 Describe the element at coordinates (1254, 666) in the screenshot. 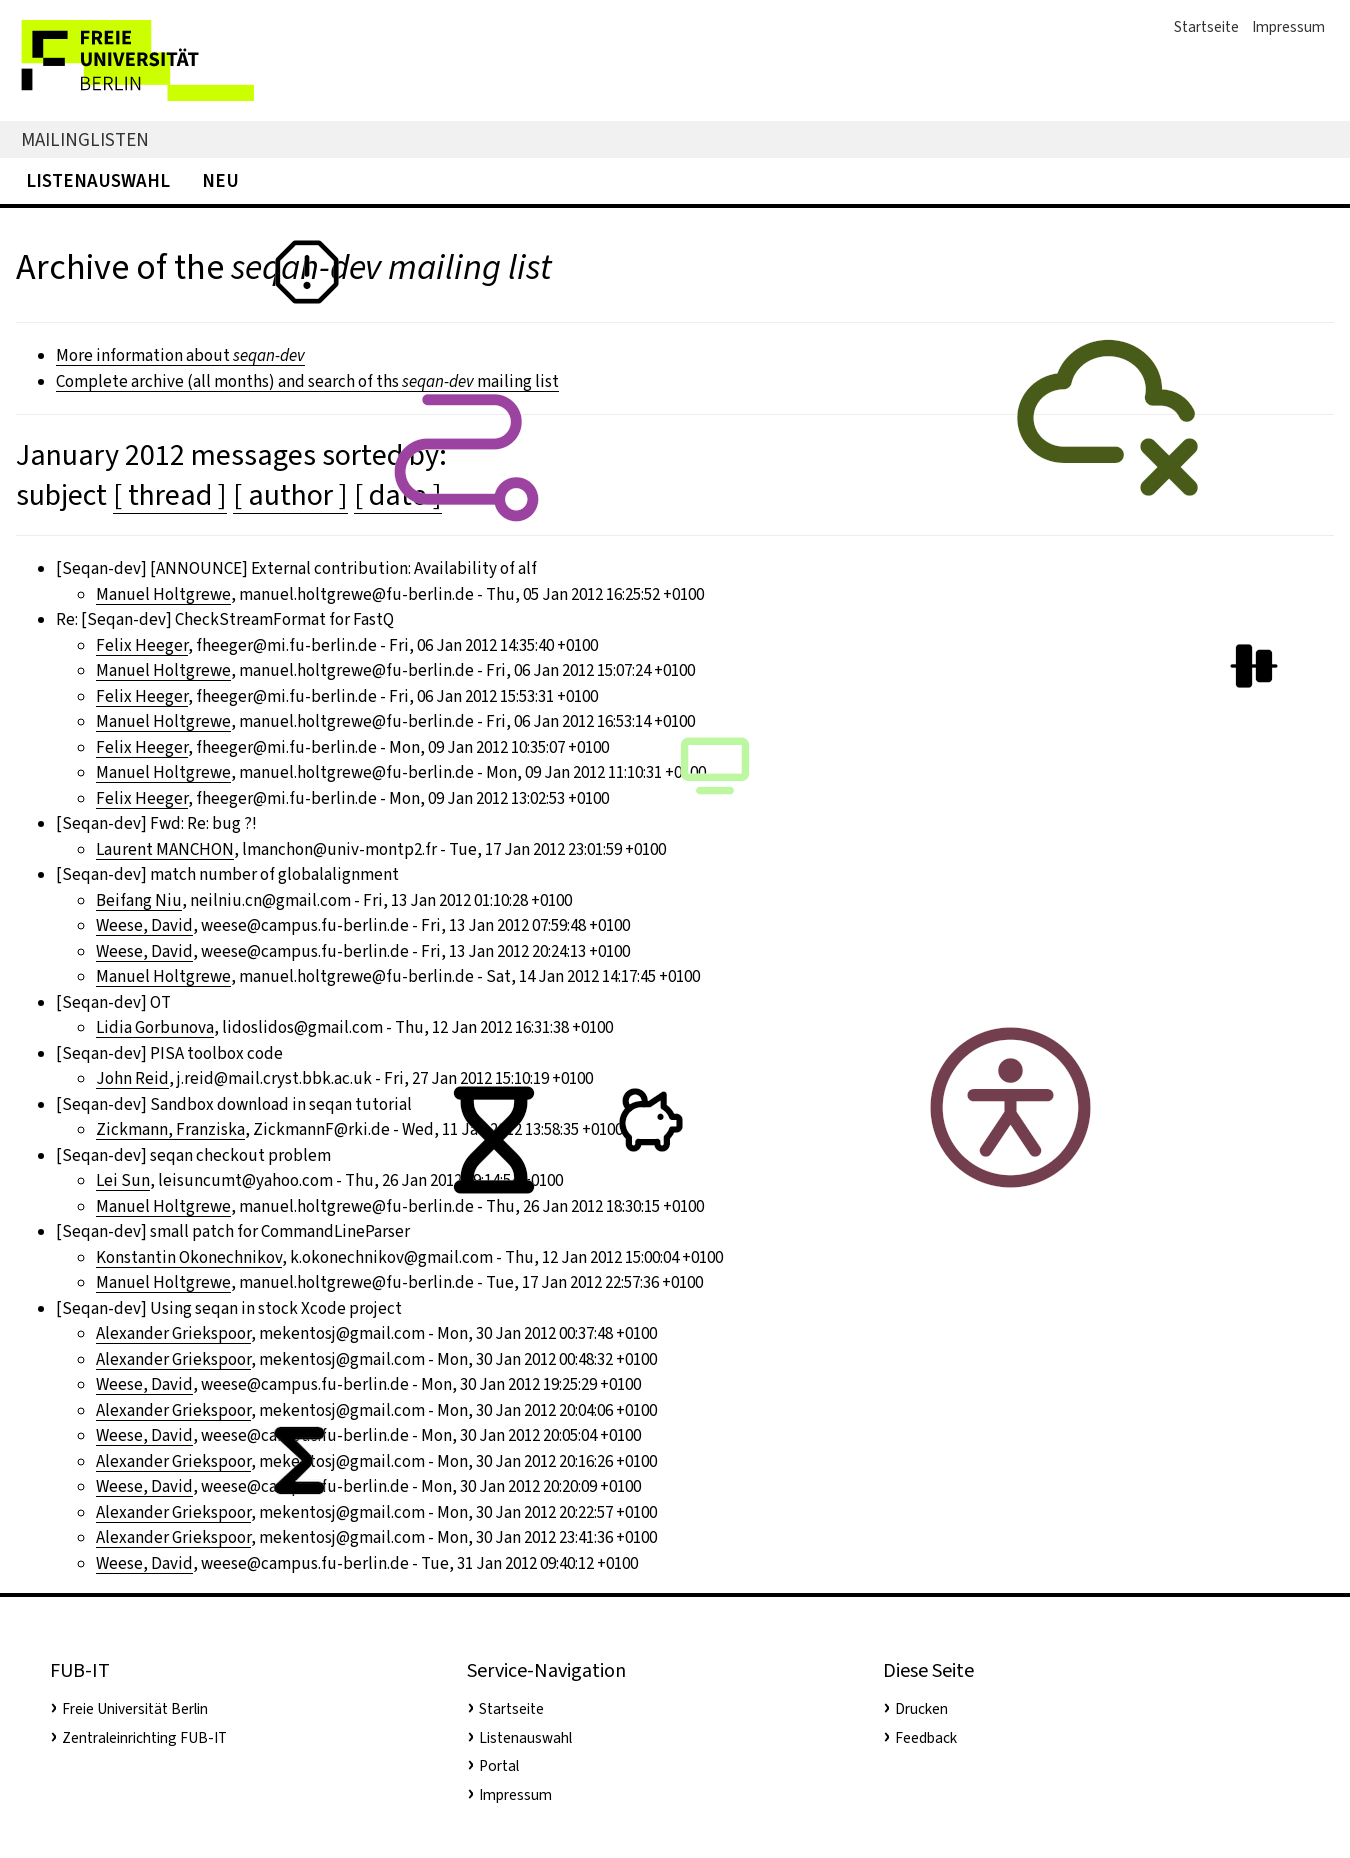

I see `align selected objects to vertical center` at that location.